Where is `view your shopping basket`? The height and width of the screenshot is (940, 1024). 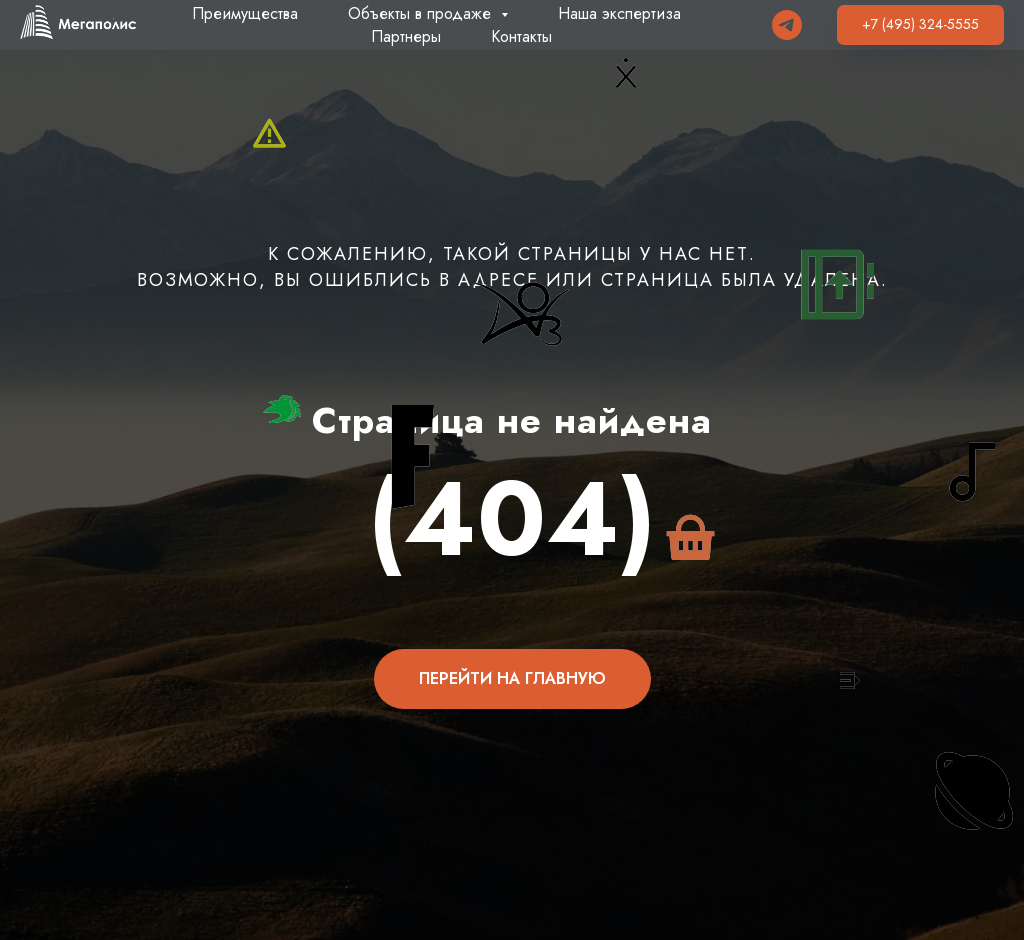
view your shopping basket is located at coordinates (690, 538).